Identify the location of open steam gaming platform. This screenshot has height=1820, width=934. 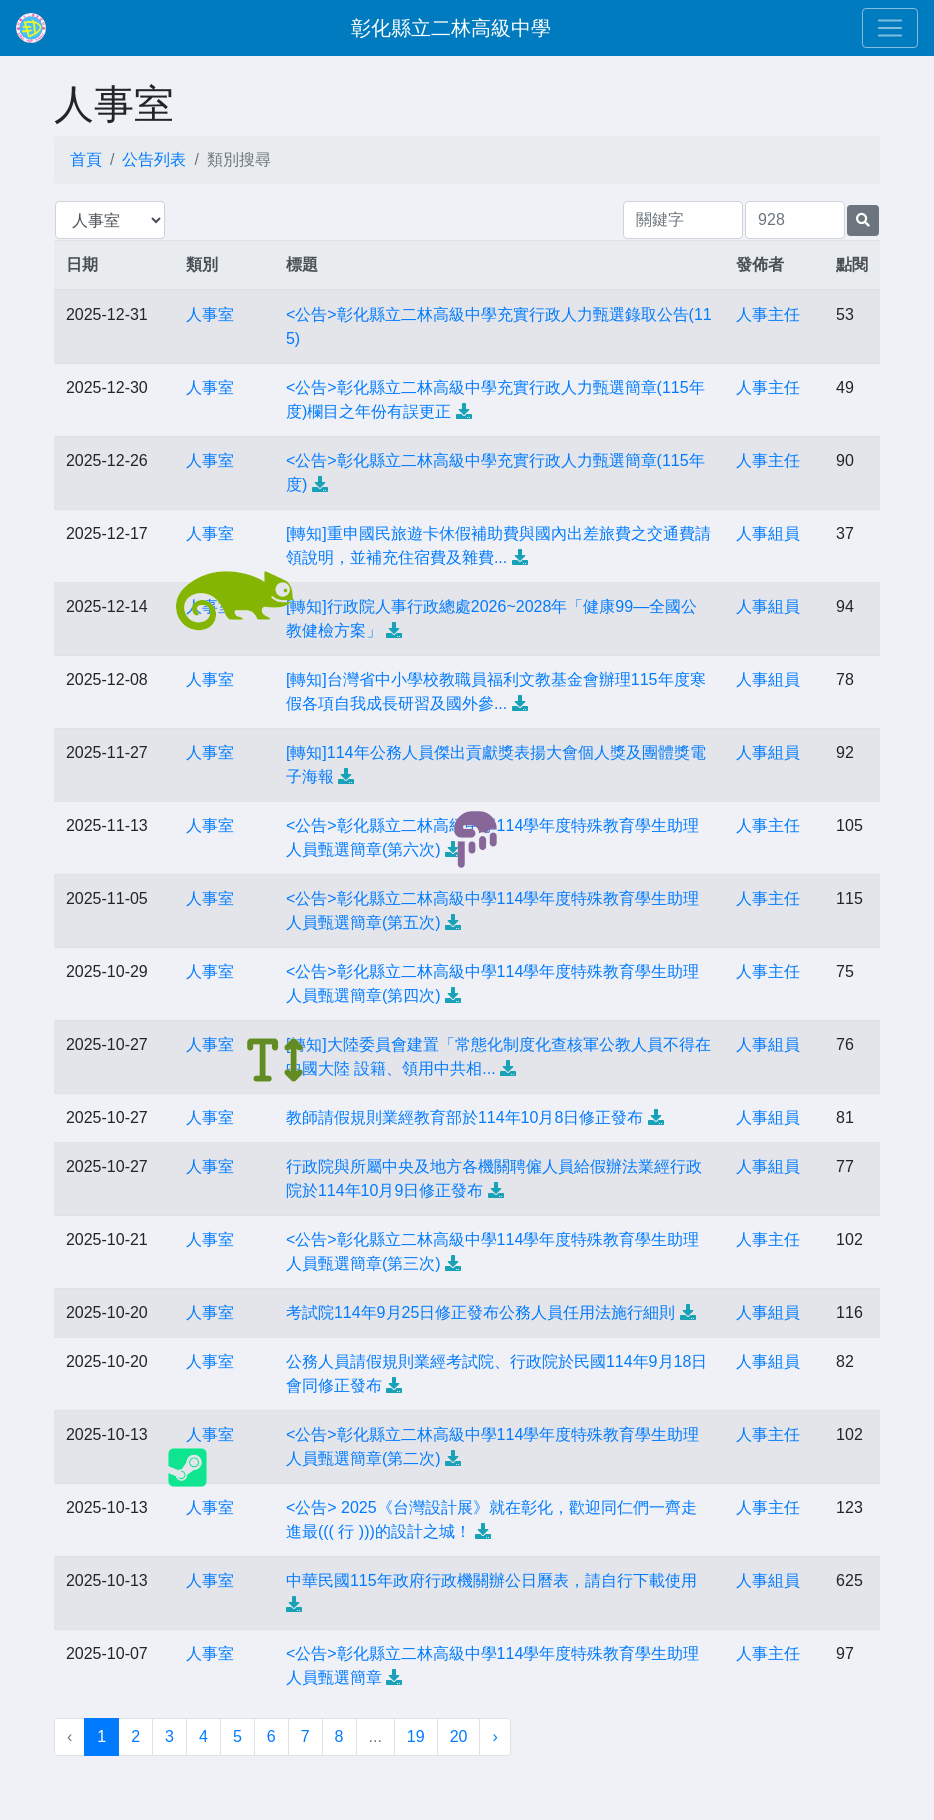
(187, 1467).